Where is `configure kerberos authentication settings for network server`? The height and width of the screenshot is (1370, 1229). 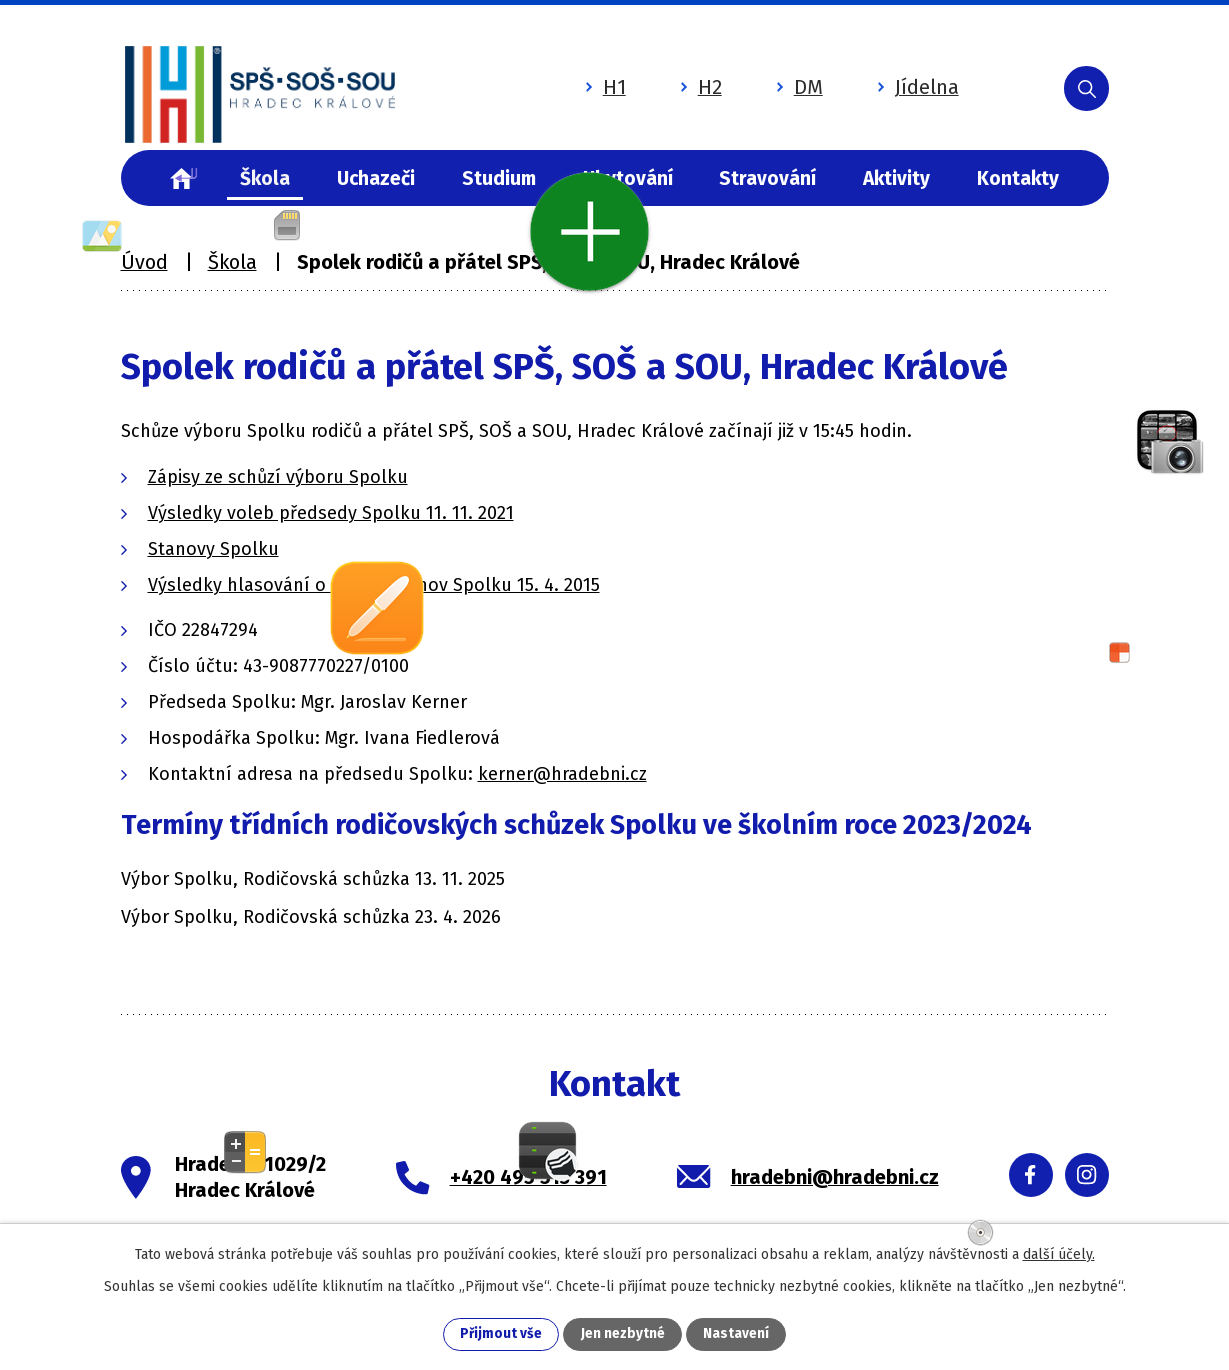
configure kerberos authentication settings for network server is located at coordinates (547, 1150).